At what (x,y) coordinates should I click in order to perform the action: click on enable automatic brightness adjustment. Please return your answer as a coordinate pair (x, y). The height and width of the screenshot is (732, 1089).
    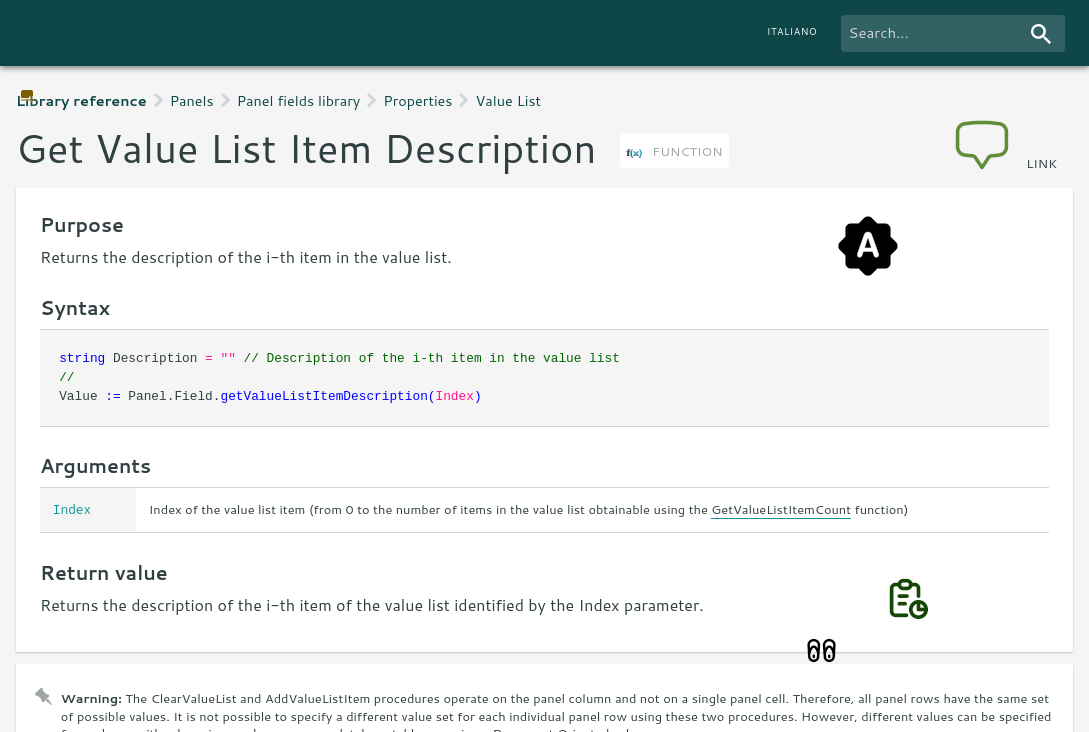
    Looking at the image, I should click on (868, 246).